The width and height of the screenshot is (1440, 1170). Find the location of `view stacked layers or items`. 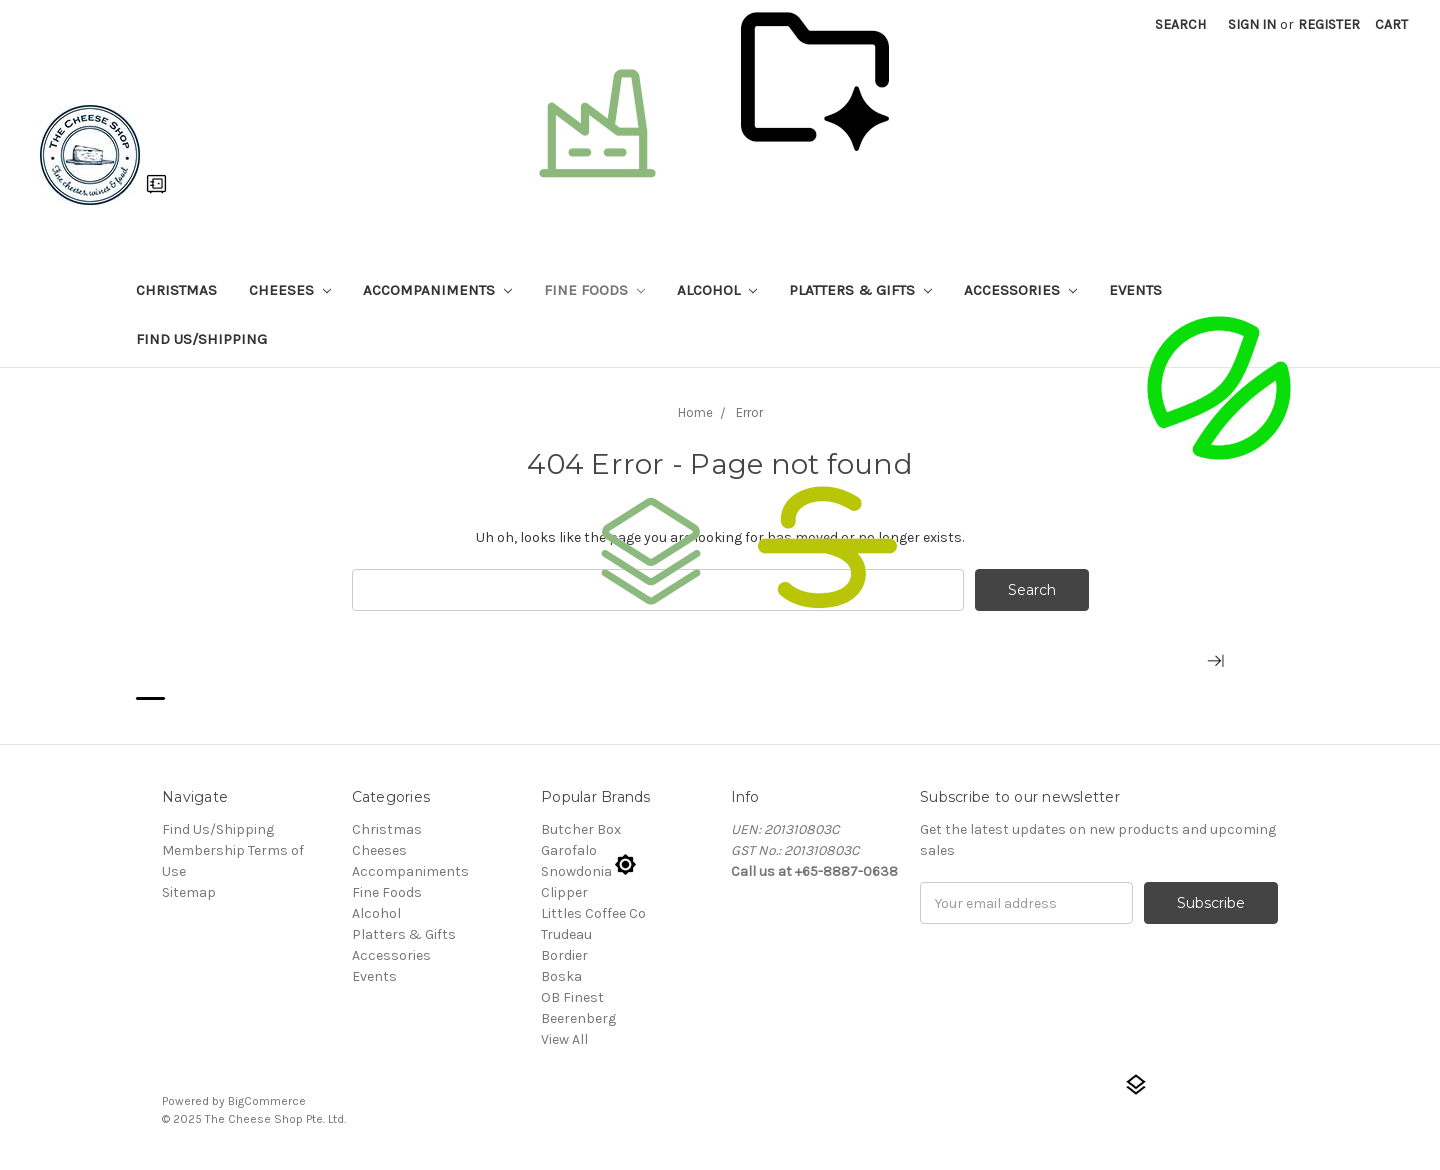

view stacked layers or items is located at coordinates (651, 550).